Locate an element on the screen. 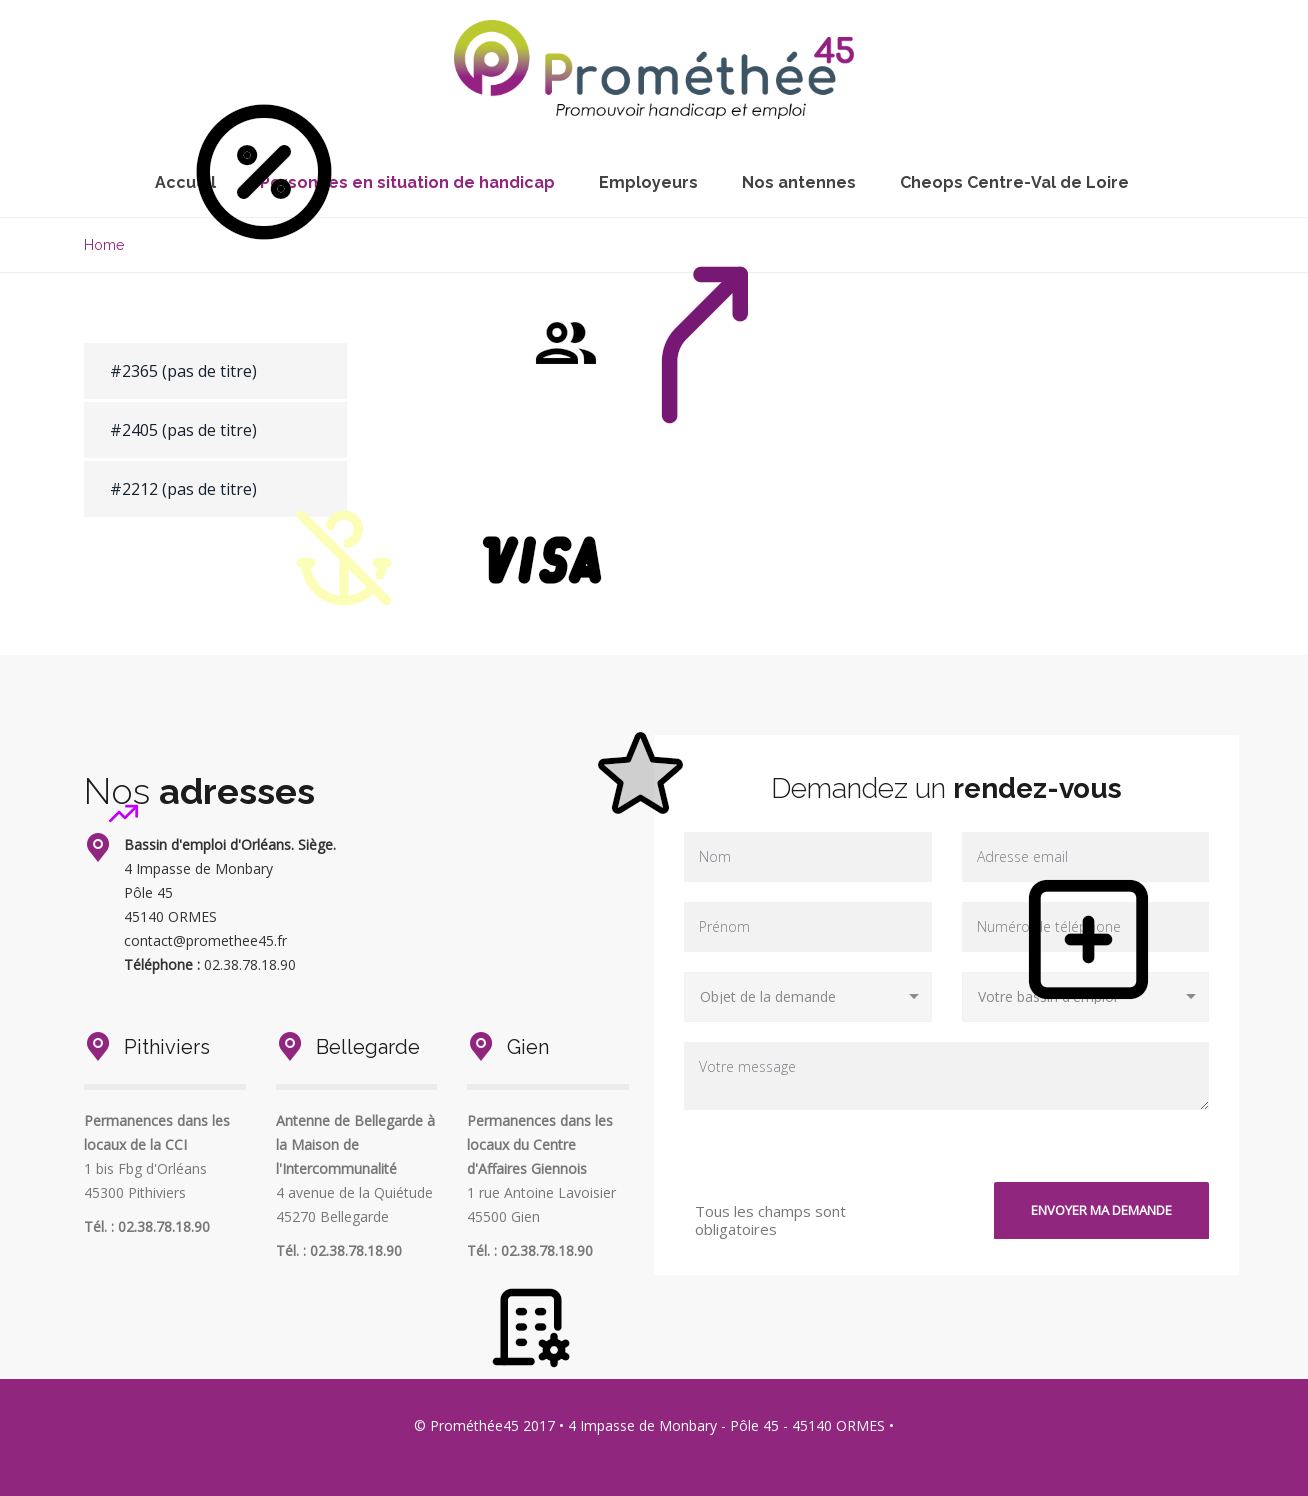 The height and width of the screenshot is (1496, 1308). view trending or popular content is located at coordinates (123, 813).